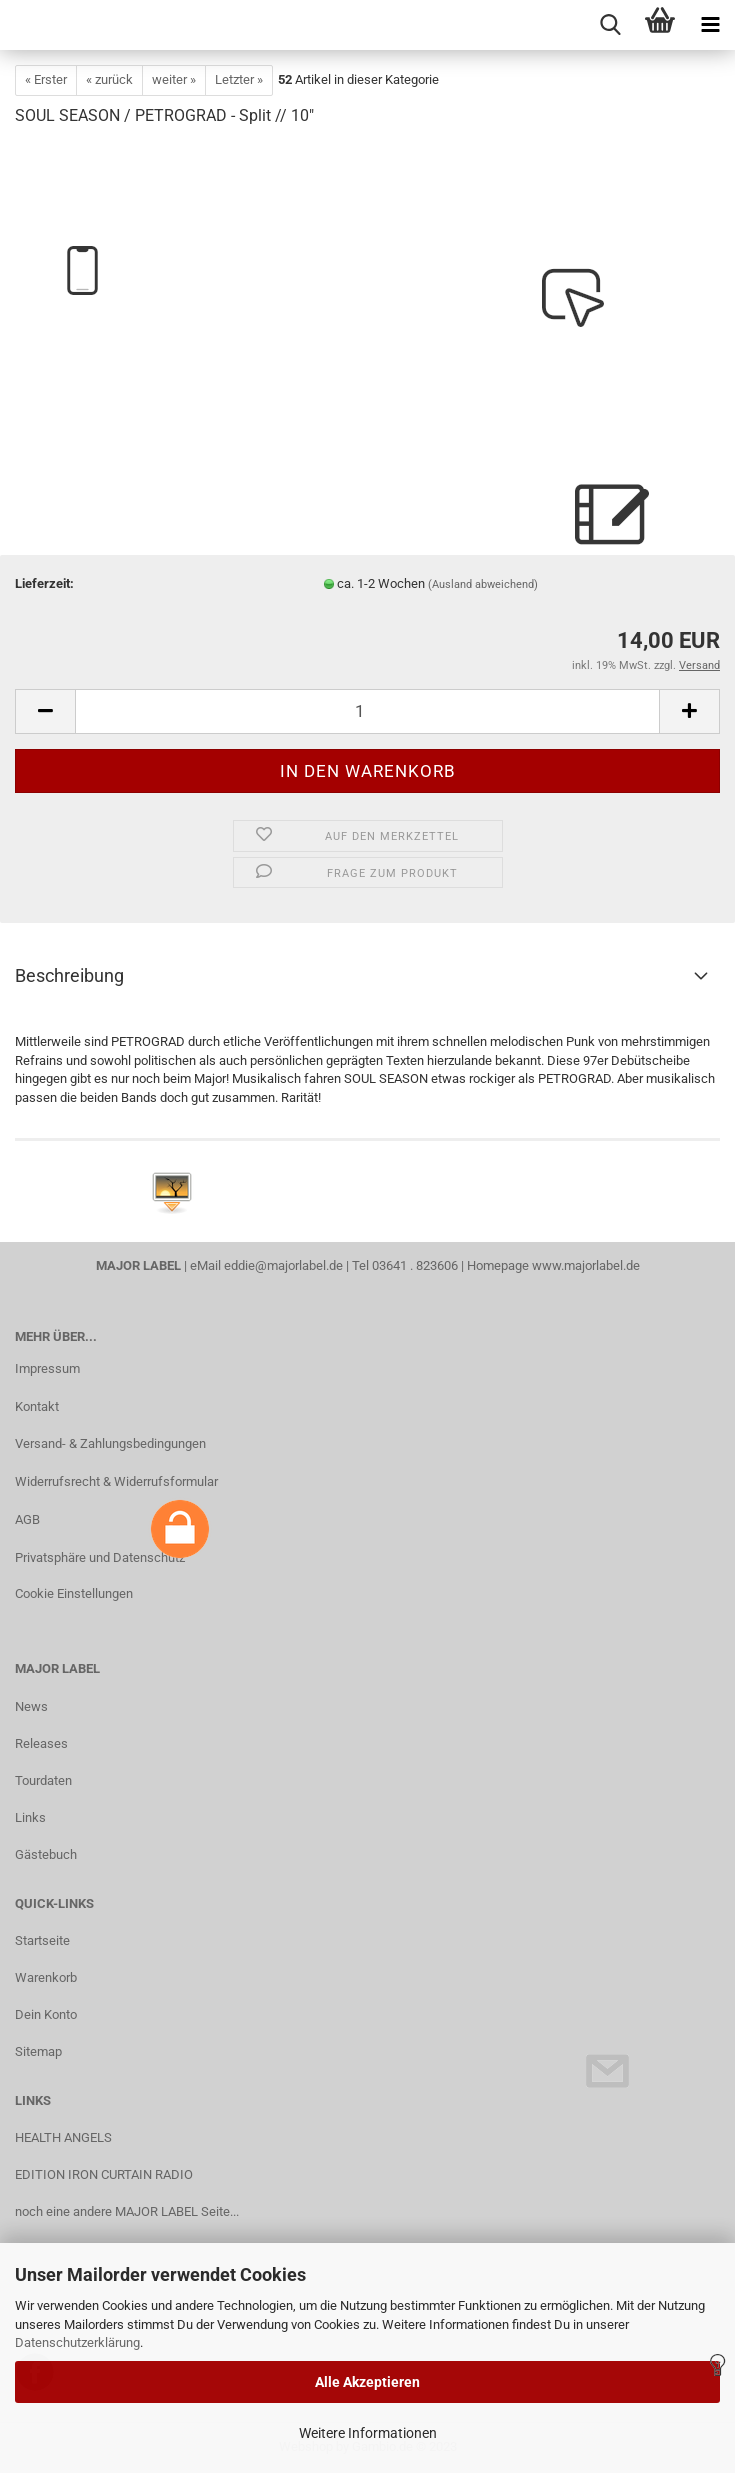 The image size is (735, 2473). Describe the element at coordinates (180, 1529) in the screenshot. I see `indicates an unlocked or unsecured item` at that location.